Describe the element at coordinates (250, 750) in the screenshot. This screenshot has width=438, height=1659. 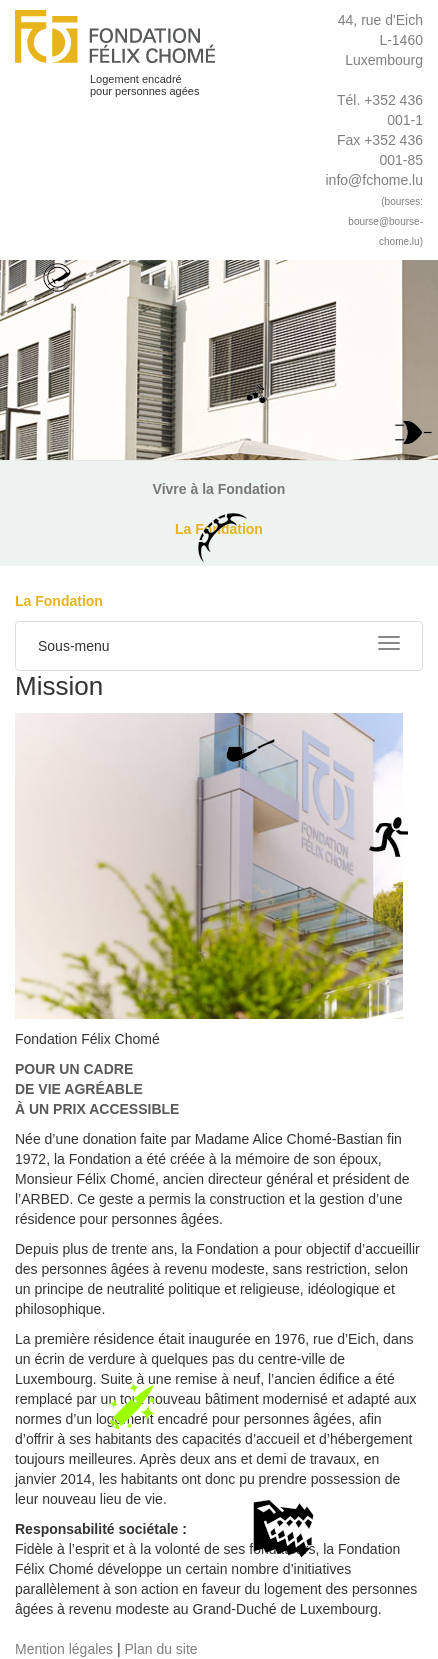
I see `indicates a smoking-permitted area or zone` at that location.